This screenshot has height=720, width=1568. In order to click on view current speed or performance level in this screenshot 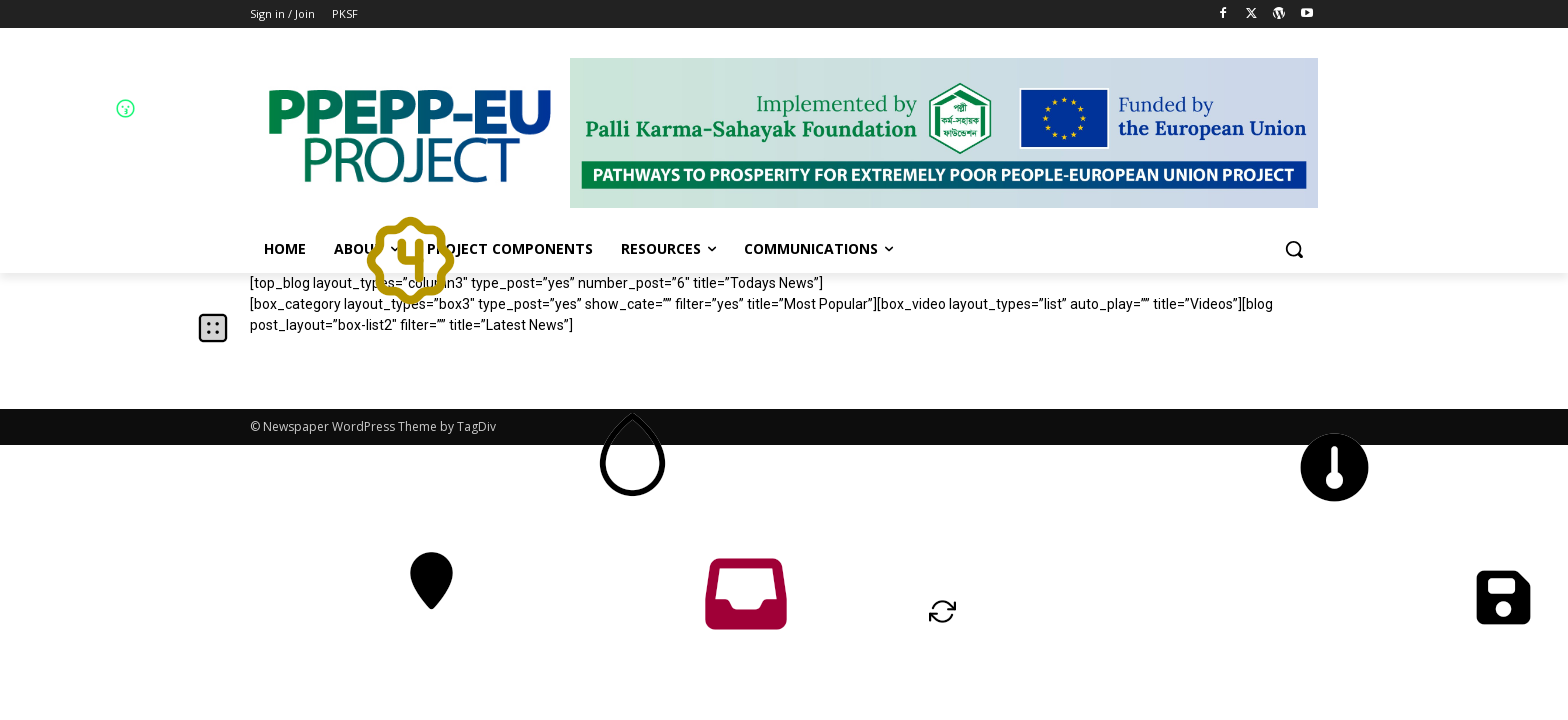, I will do `click(1334, 467)`.